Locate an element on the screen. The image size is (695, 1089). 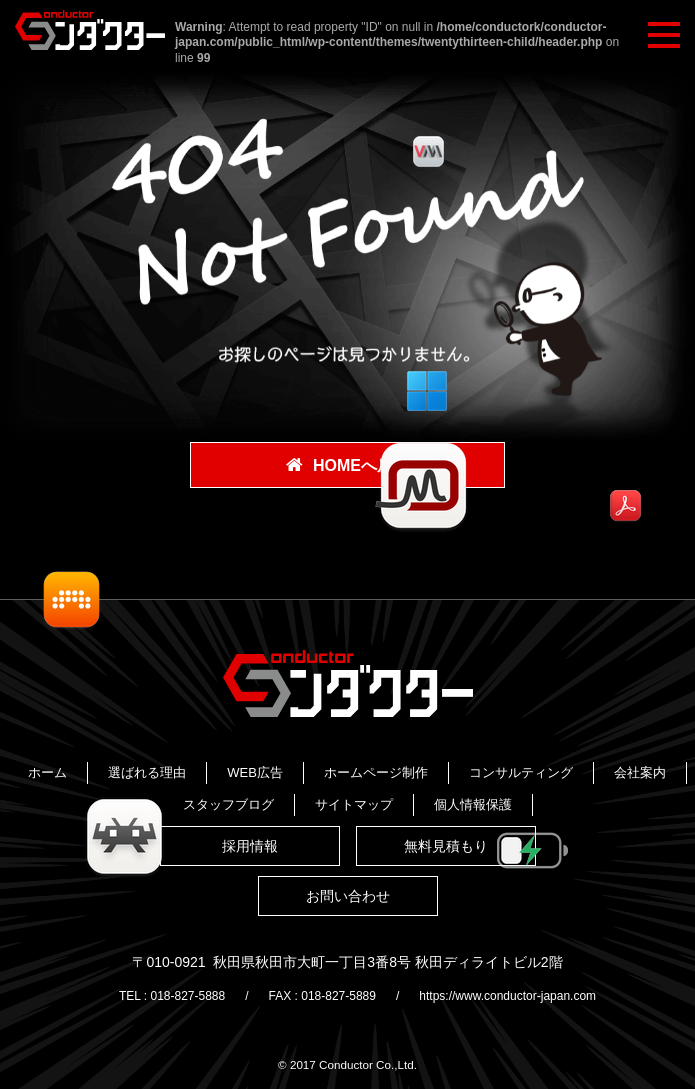
open openchrom chromatography software is located at coordinates (423, 485).